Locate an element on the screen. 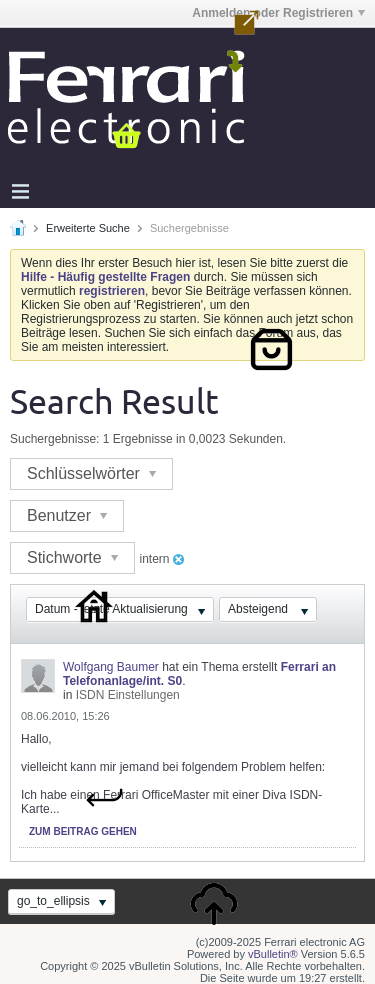 This screenshot has width=375, height=984. go to home screen is located at coordinates (94, 607).